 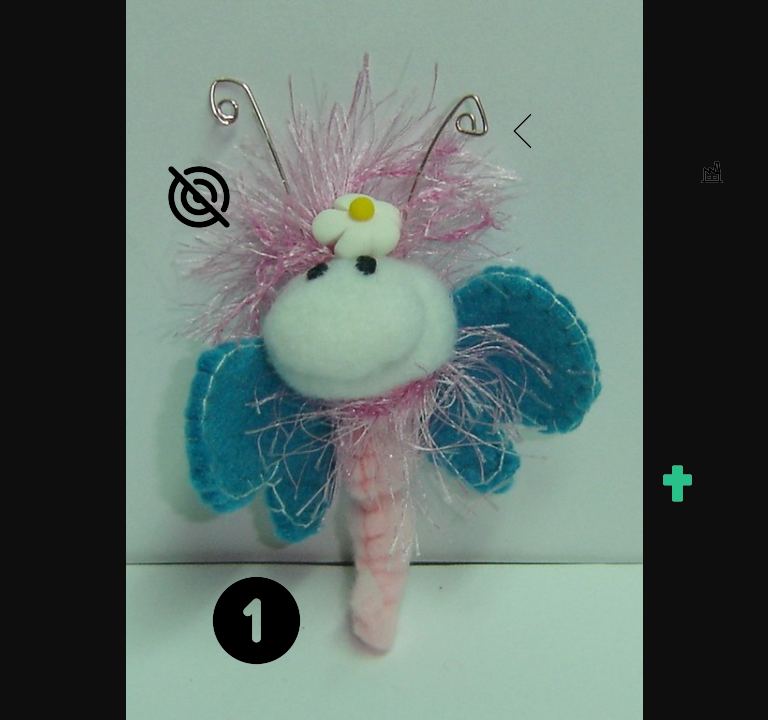 I want to click on indicates the first step in a sequence or process, so click(x=256, y=620).